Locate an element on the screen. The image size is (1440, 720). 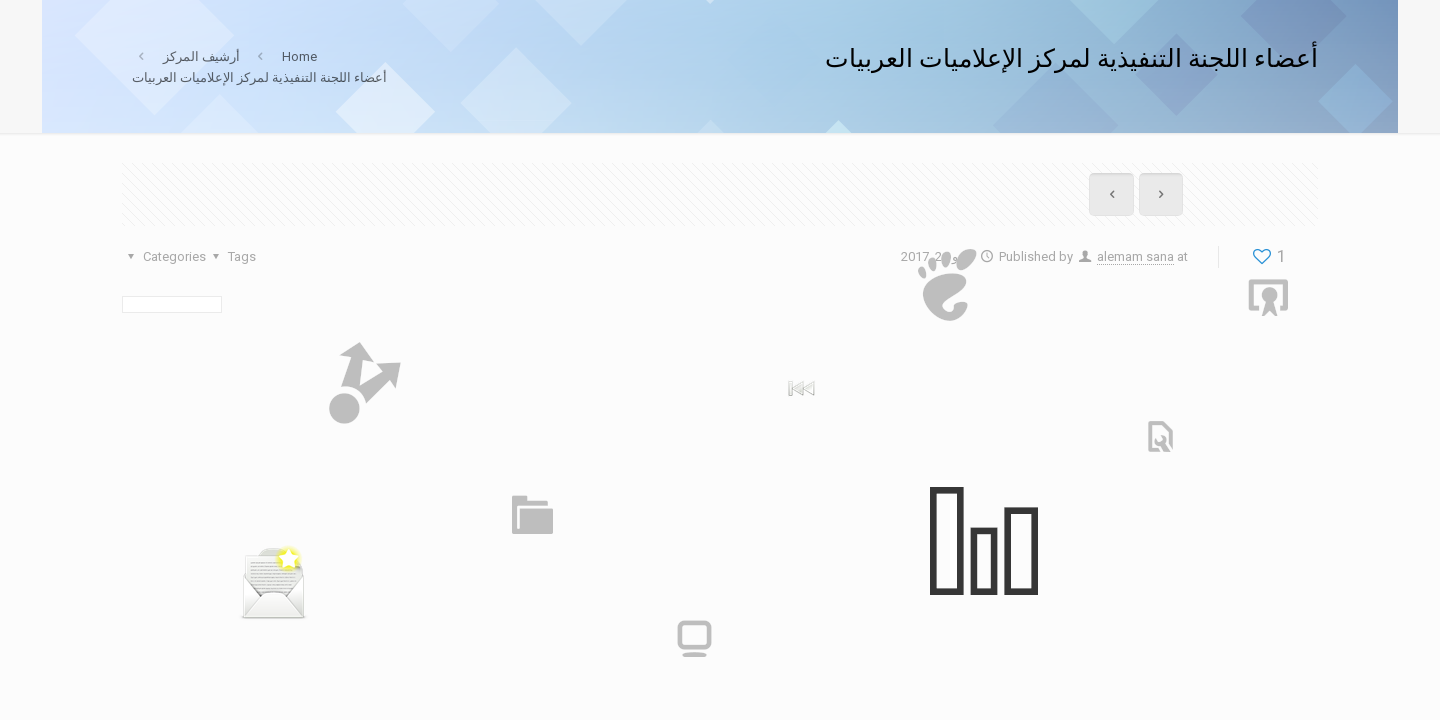
skip to previous track is located at coordinates (801, 388).